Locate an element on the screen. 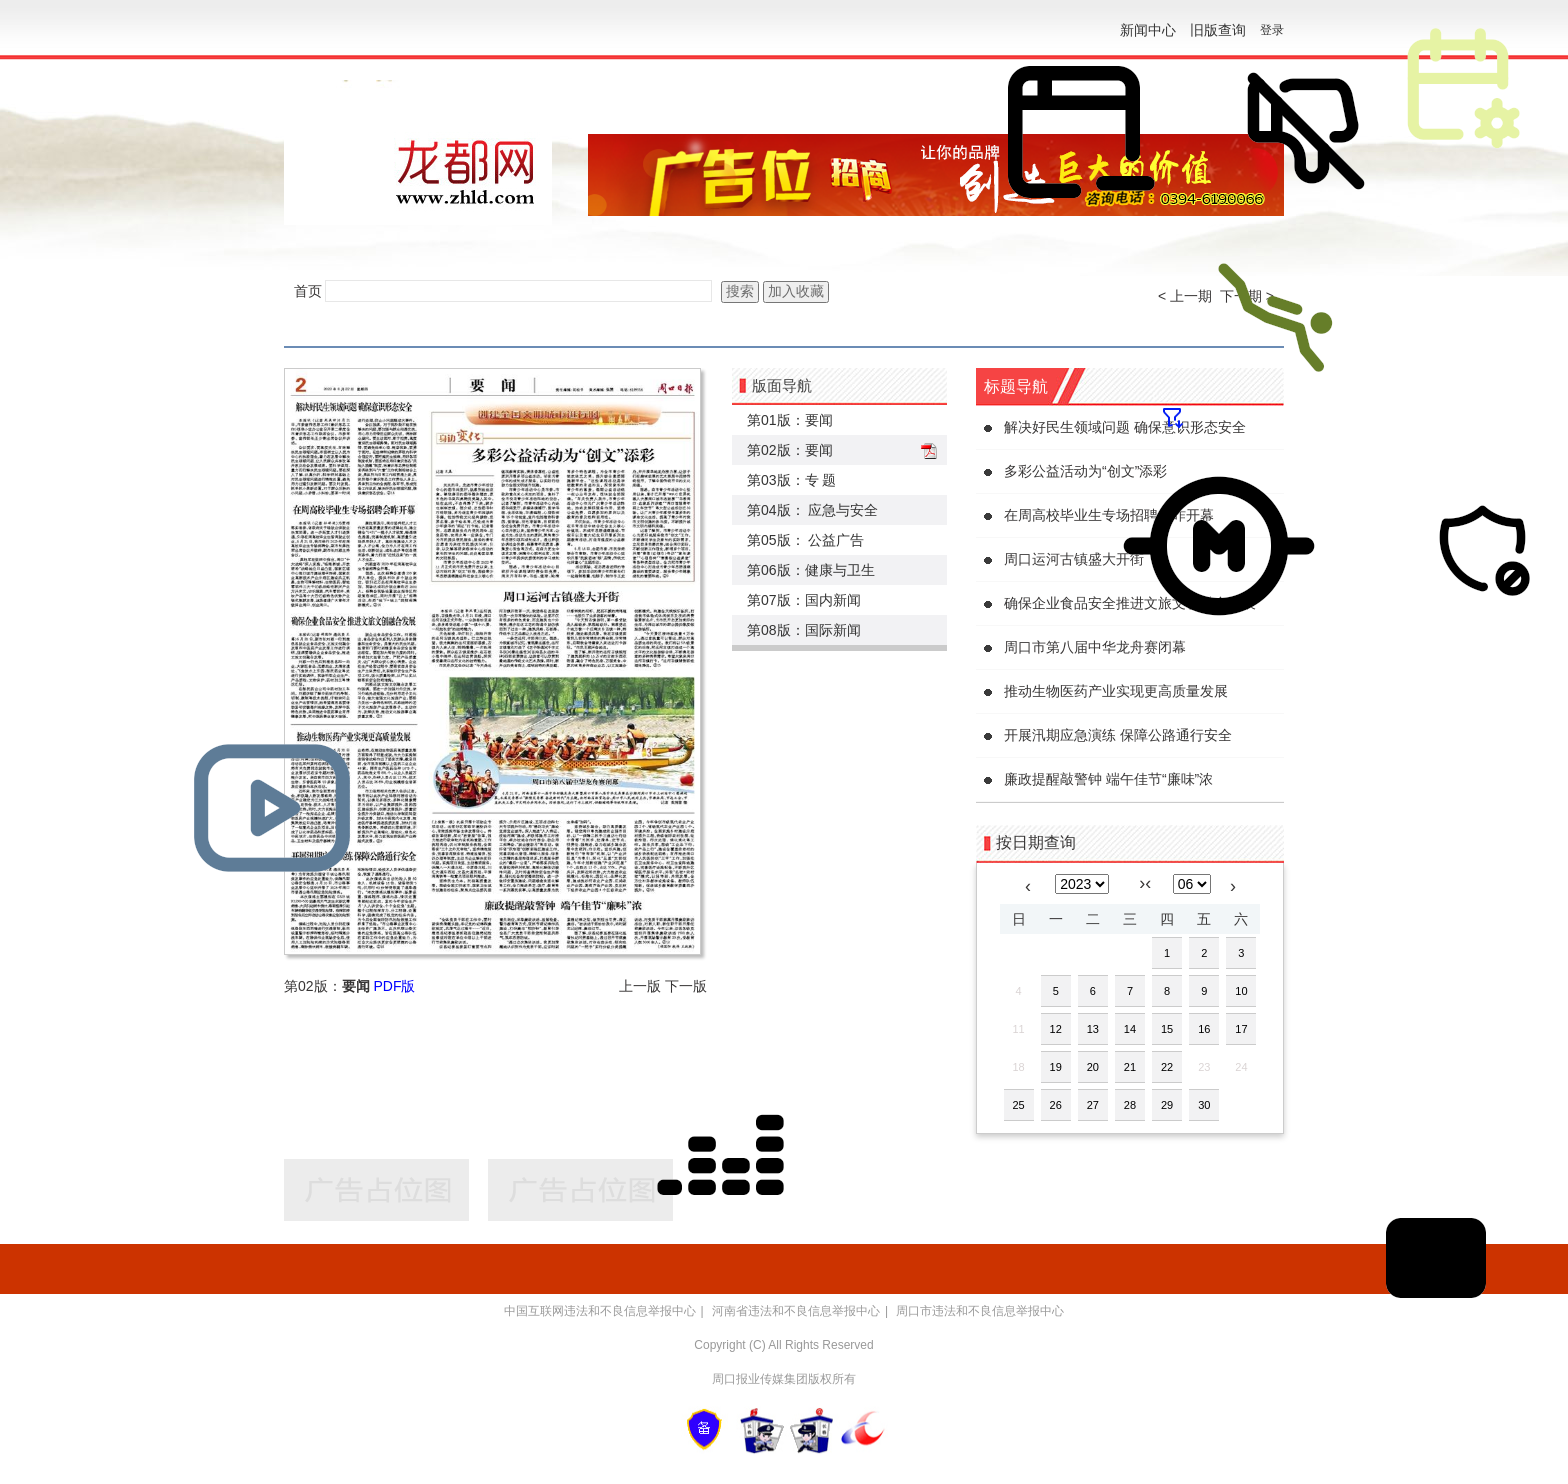 The height and width of the screenshot is (1484, 1568). sort filtered results in descending order is located at coordinates (1172, 417).